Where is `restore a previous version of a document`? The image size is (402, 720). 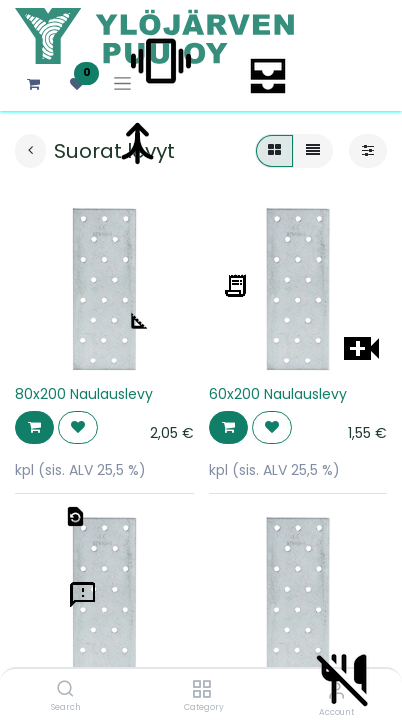 restore a previous version of a document is located at coordinates (75, 516).